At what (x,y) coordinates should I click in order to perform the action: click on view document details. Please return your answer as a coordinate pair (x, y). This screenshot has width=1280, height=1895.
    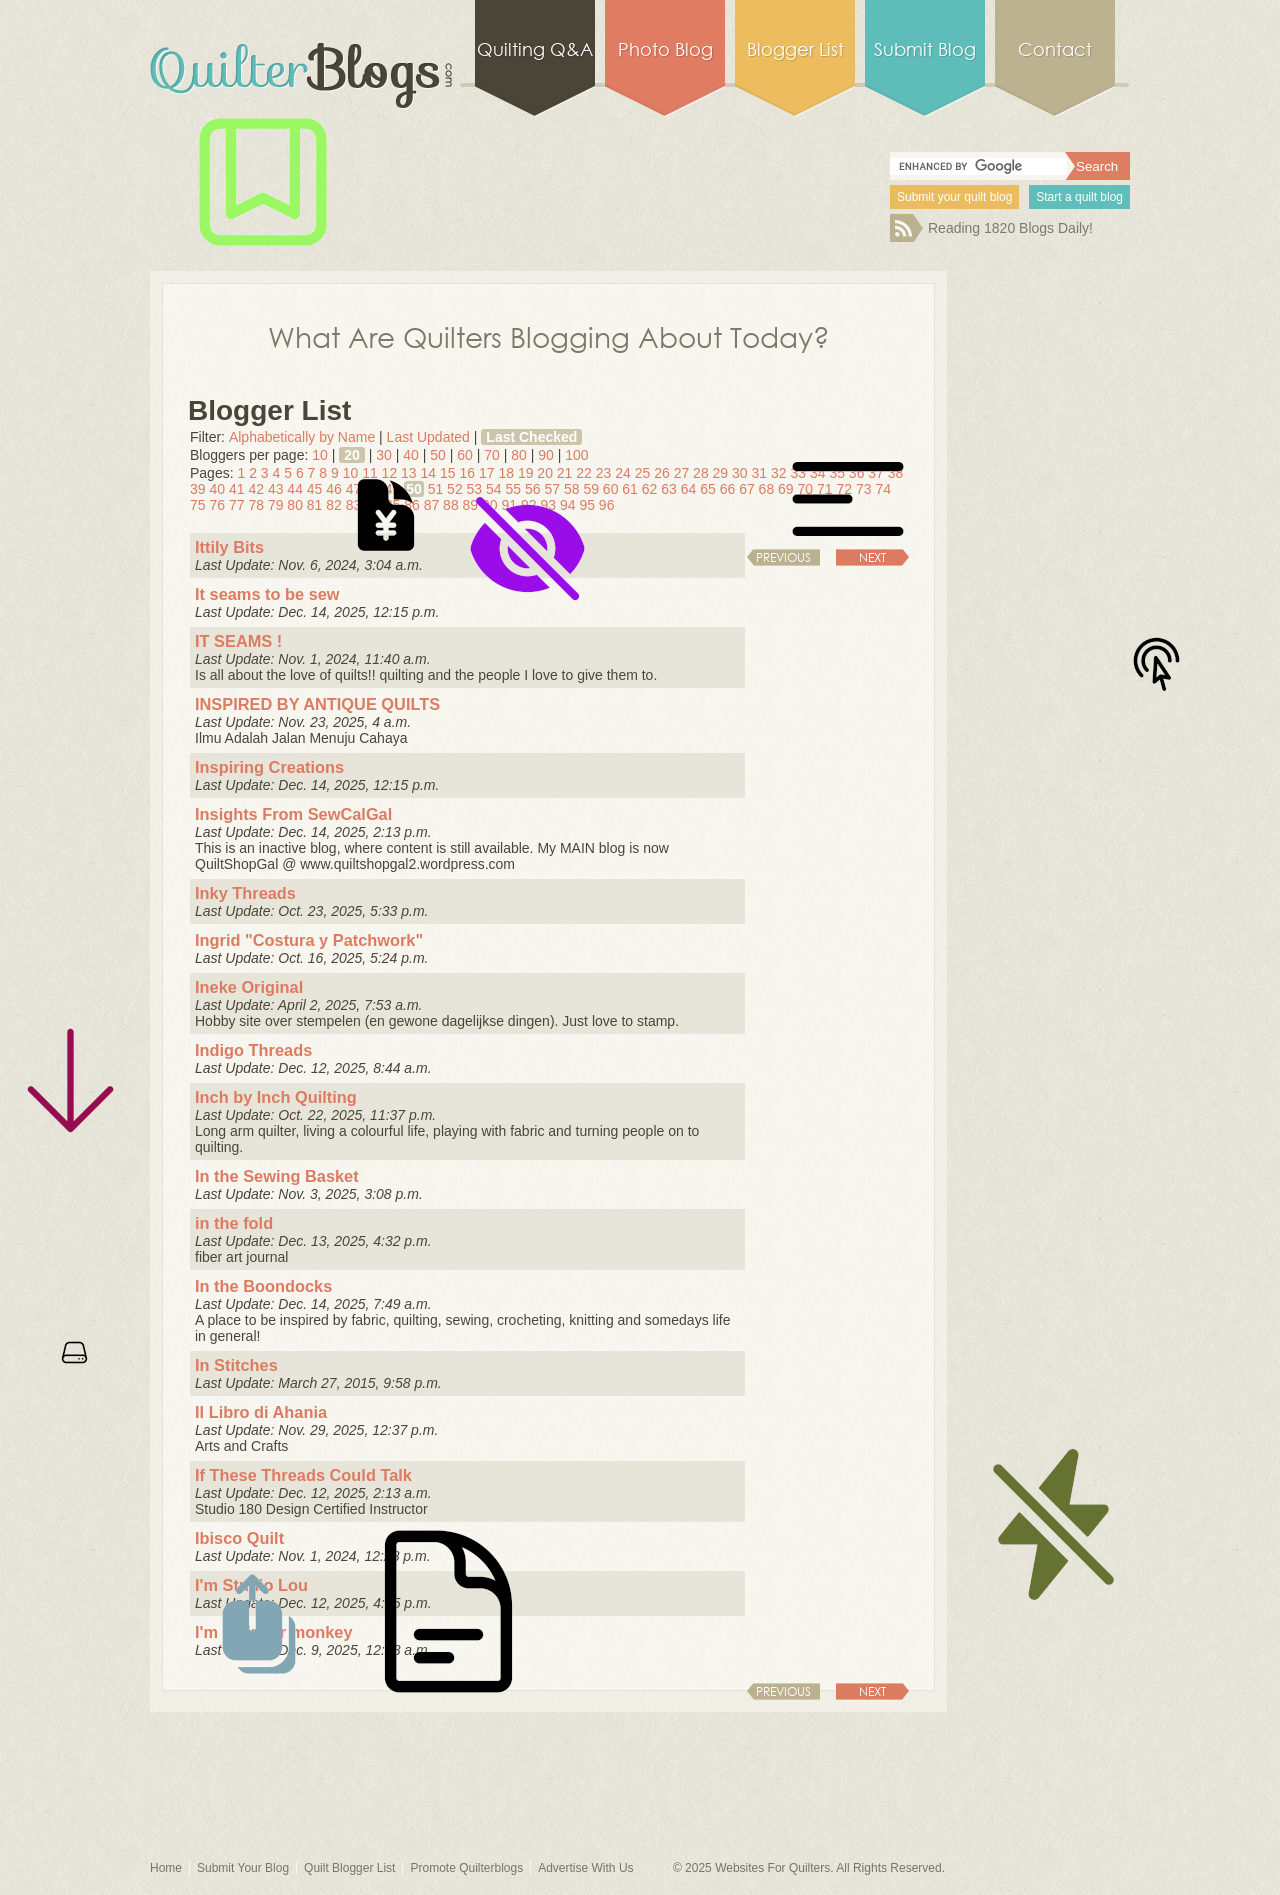
    Looking at the image, I should click on (448, 1611).